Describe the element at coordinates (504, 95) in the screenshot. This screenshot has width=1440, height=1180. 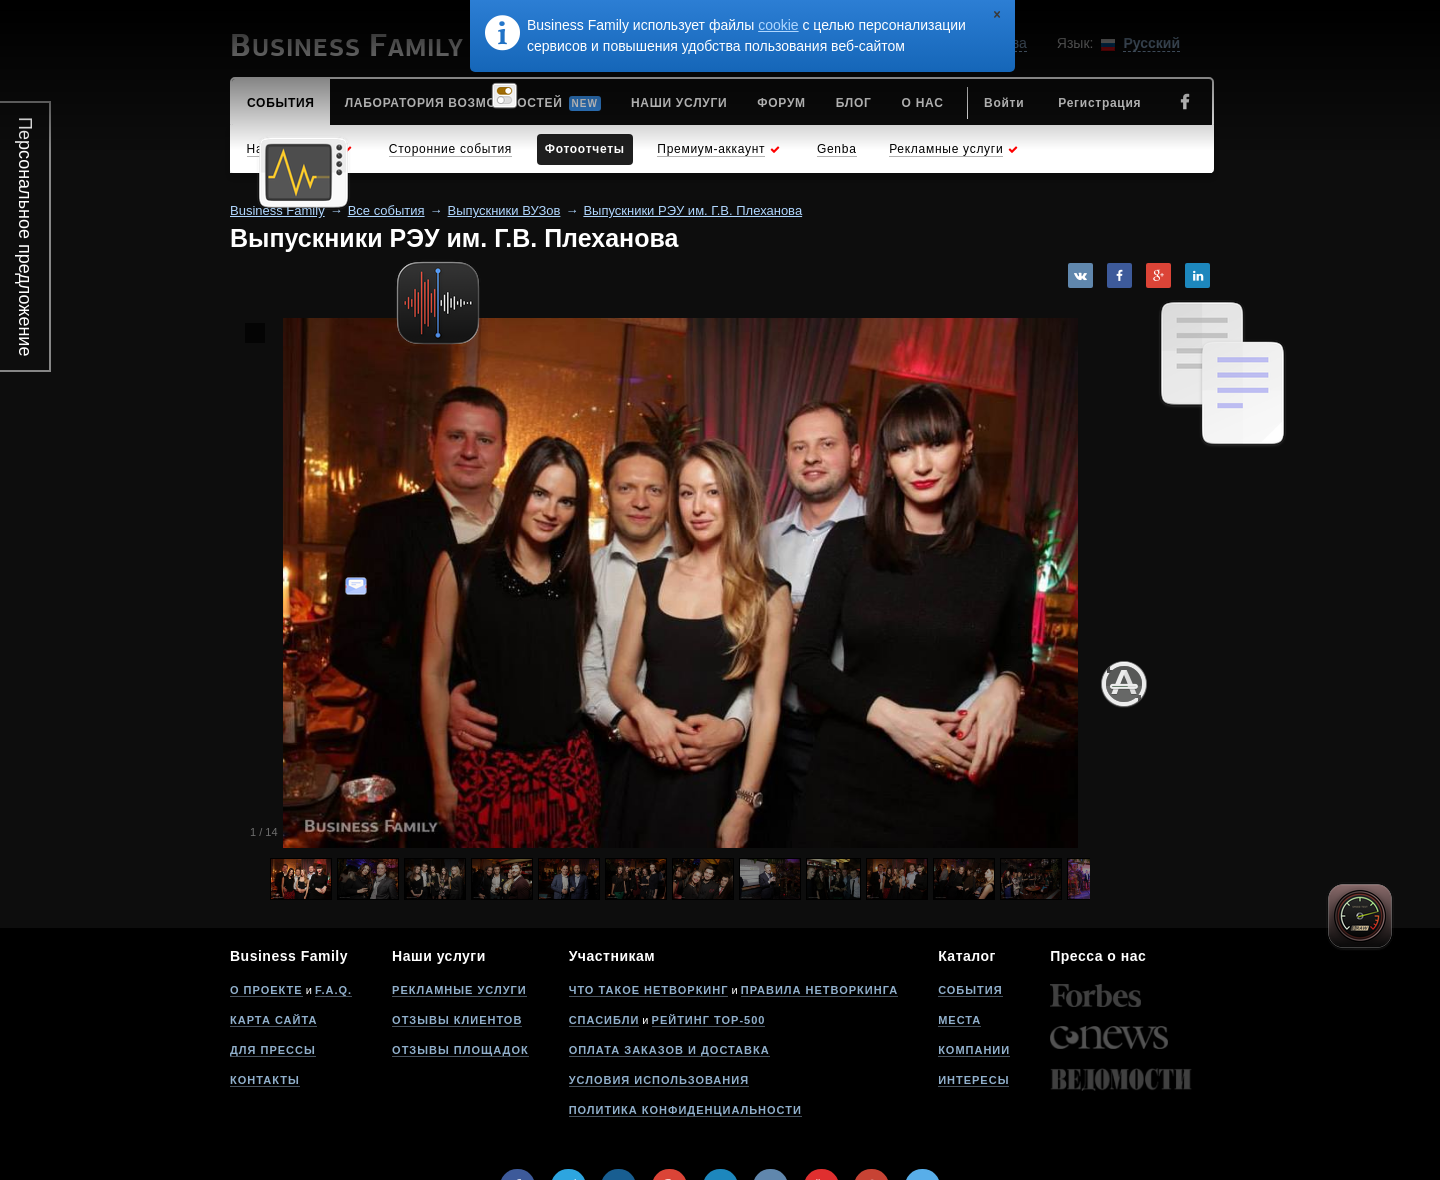
I see `open system settings or preferences` at that location.